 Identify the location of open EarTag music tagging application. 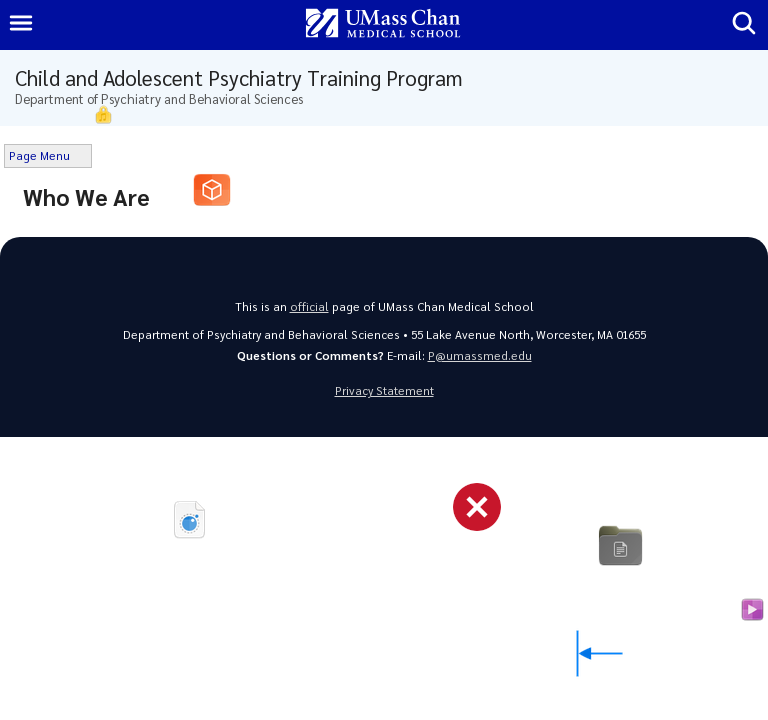
(103, 114).